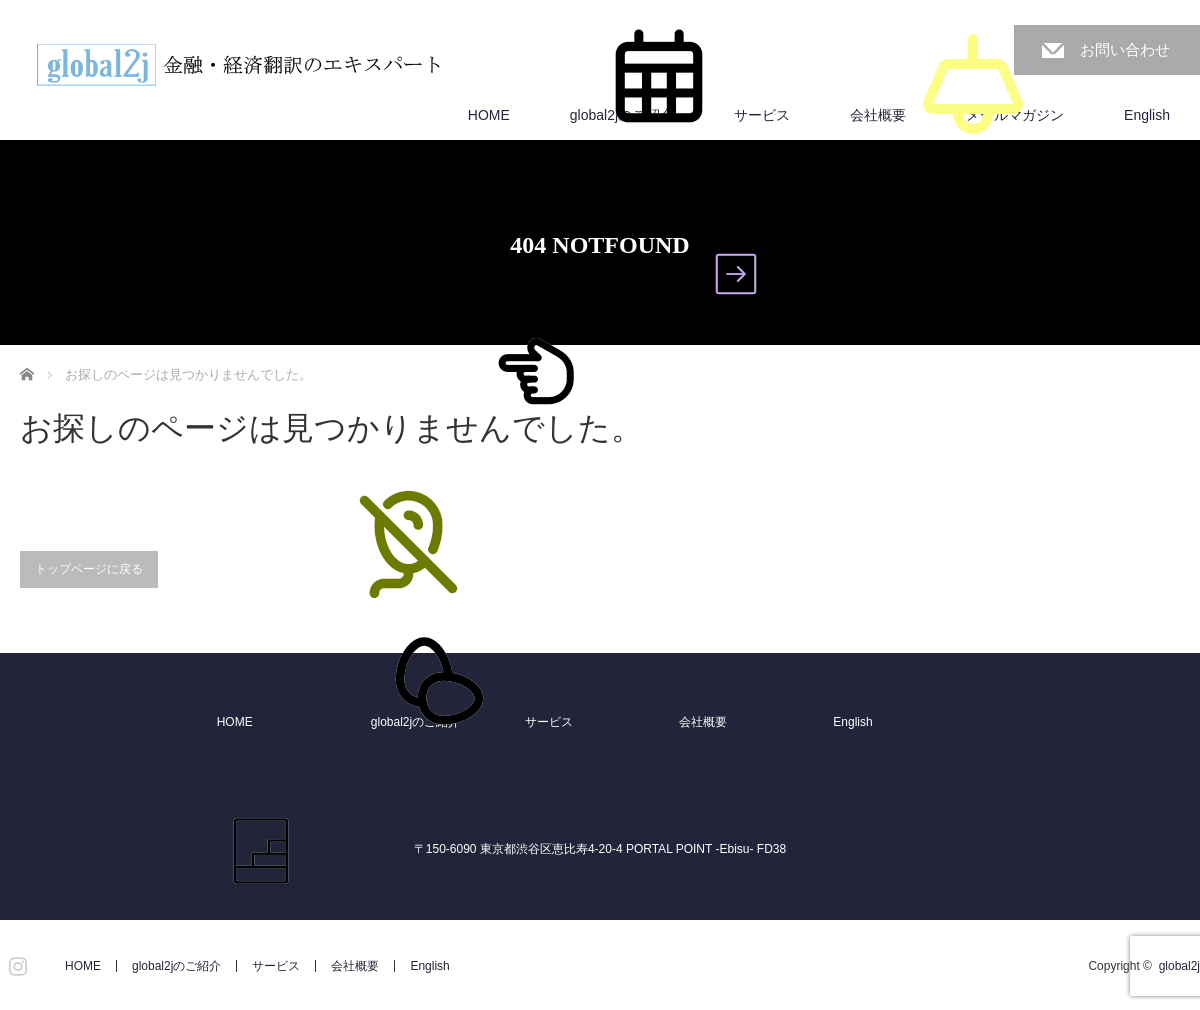 The height and width of the screenshot is (1010, 1200). What do you see at coordinates (439, 676) in the screenshot?
I see `browse egg or breakfast recipes` at bounding box center [439, 676].